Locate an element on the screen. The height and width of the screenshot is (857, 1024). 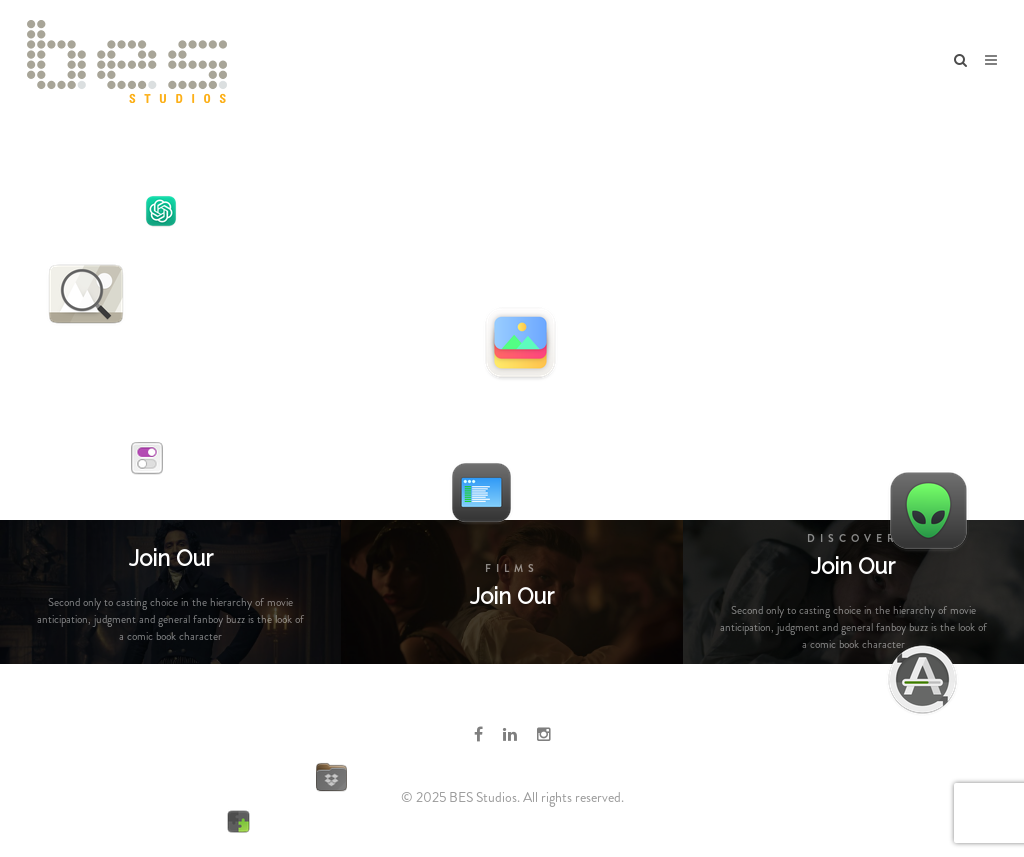
open gnome tweaks settings is located at coordinates (147, 458).